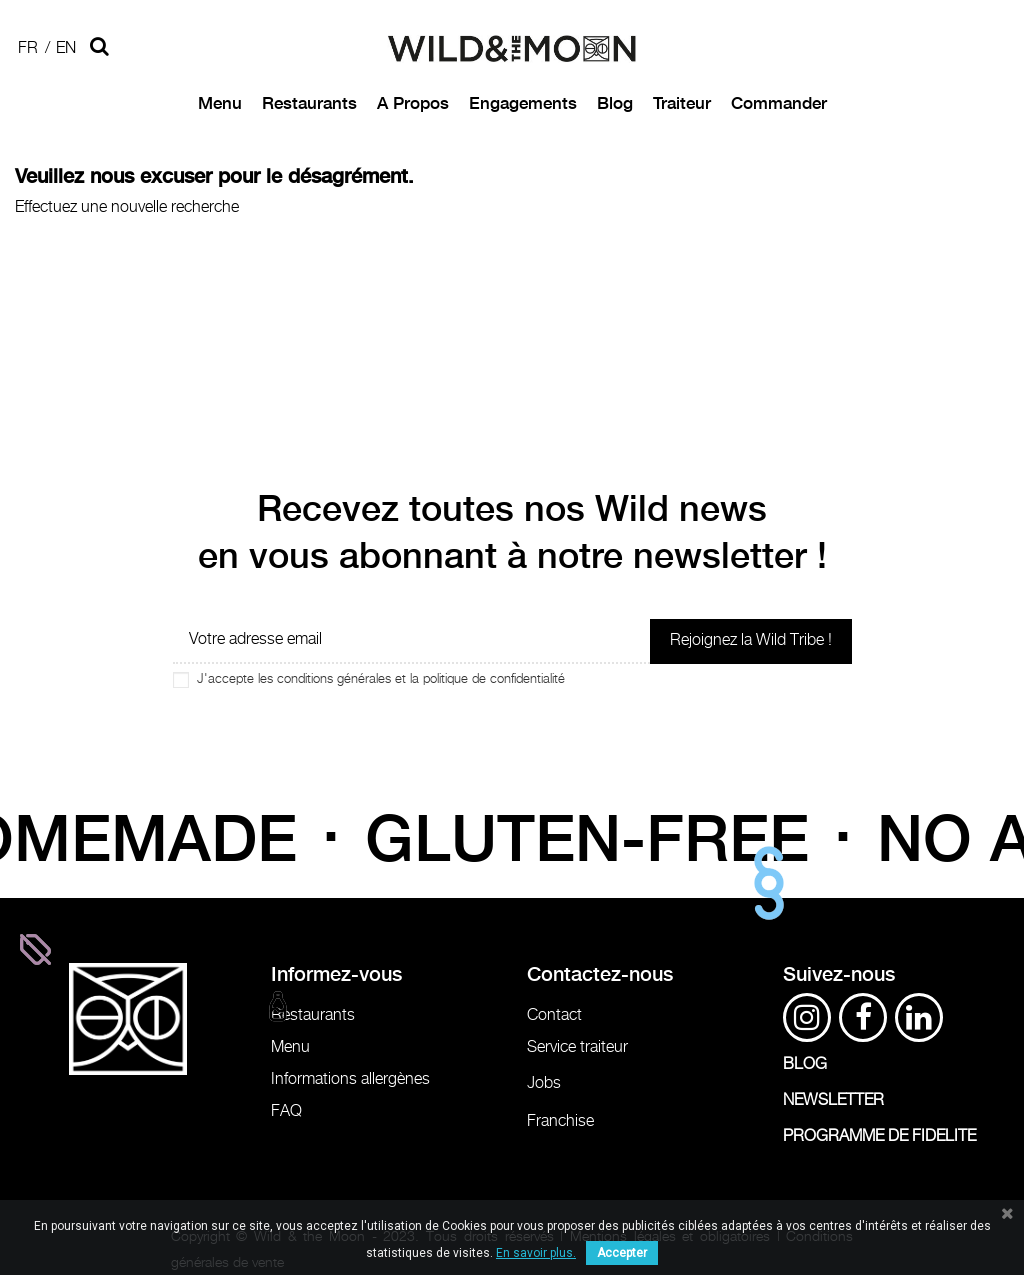 The height and width of the screenshot is (1275, 1024). I want to click on remove a tag or label, so click(35, 949).